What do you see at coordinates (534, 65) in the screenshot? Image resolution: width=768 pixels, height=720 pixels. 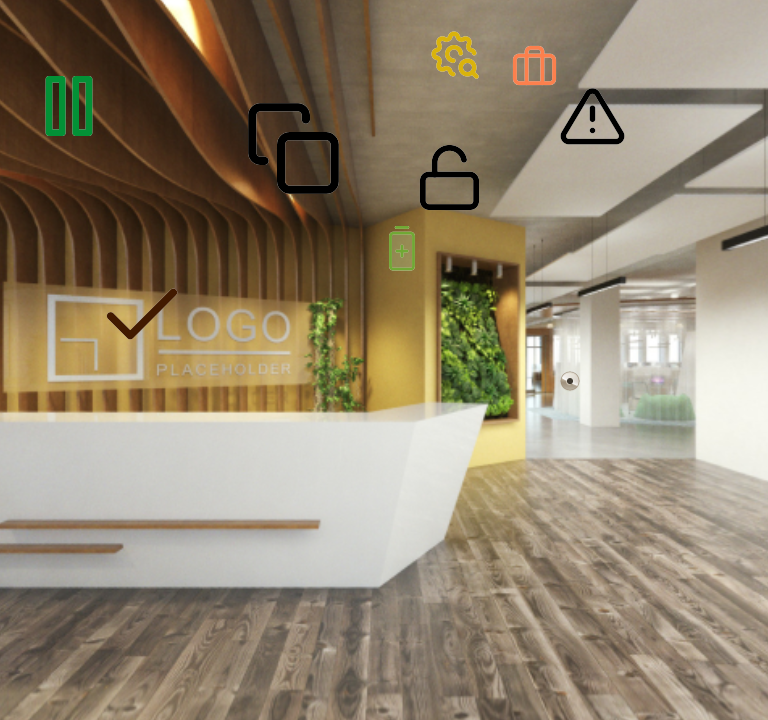 I see `access work or business documents` at bounding box center [534, 65].